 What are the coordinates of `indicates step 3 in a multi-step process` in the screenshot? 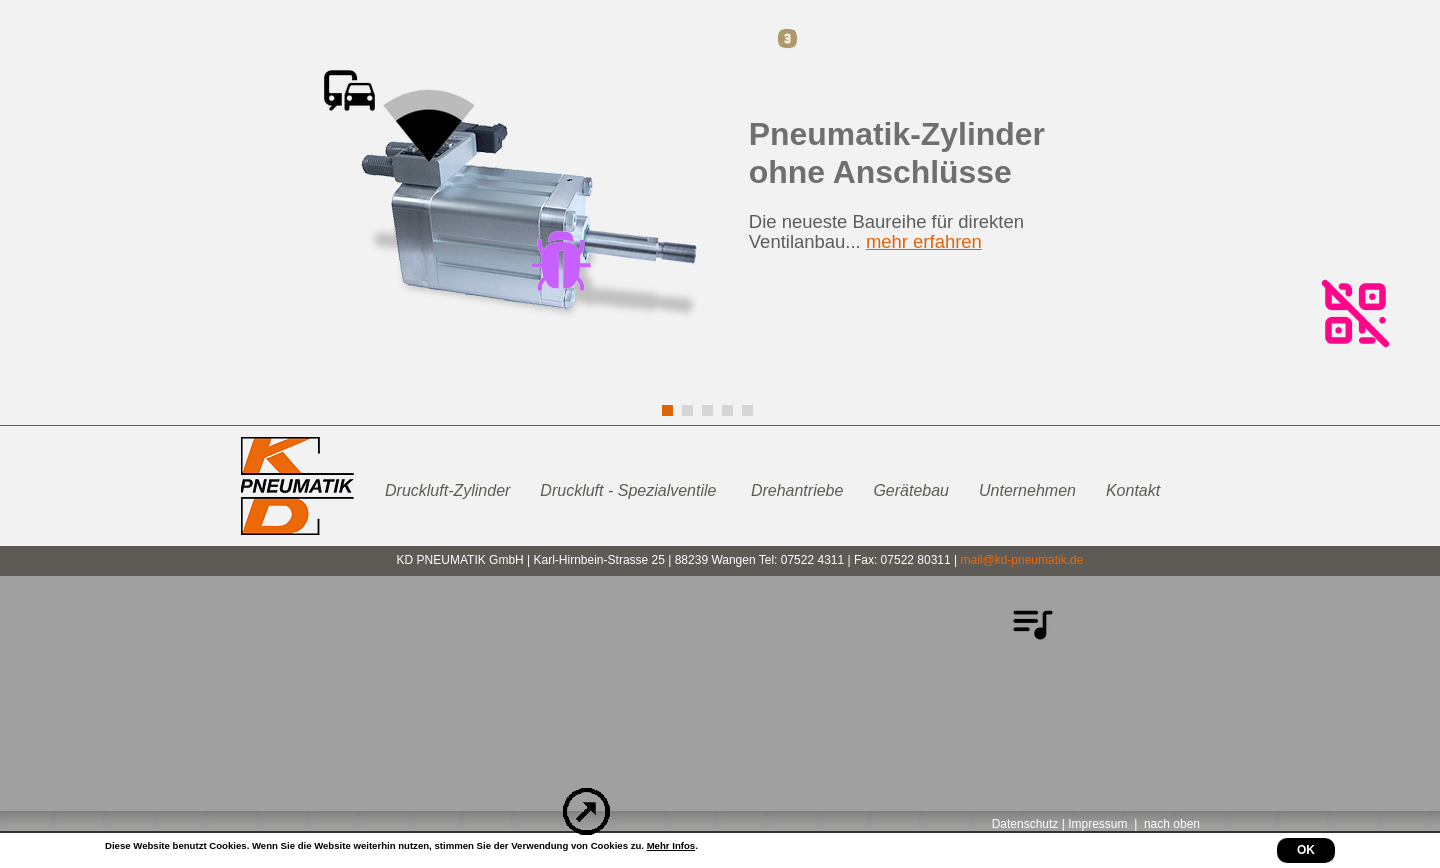 It's located at (787, 38).